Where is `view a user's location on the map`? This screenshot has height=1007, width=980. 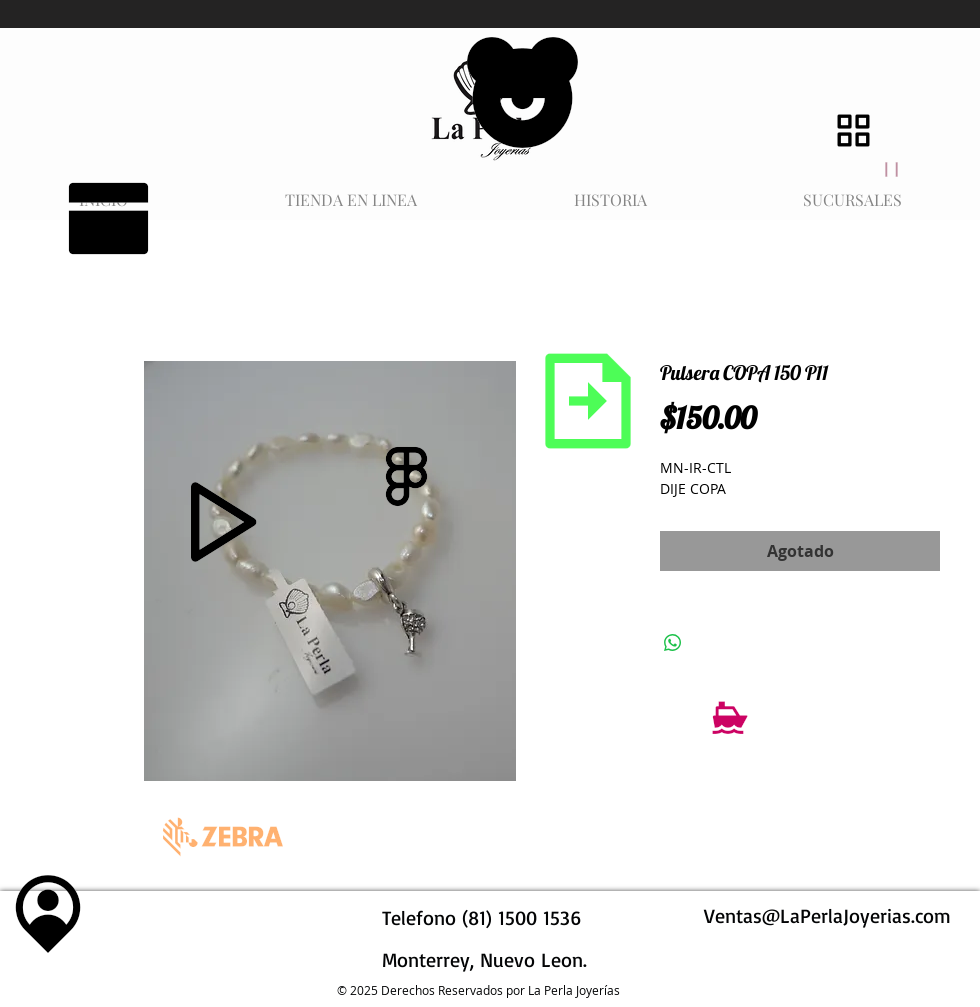
view a user's location on the map is located at coordinates (48, 911).